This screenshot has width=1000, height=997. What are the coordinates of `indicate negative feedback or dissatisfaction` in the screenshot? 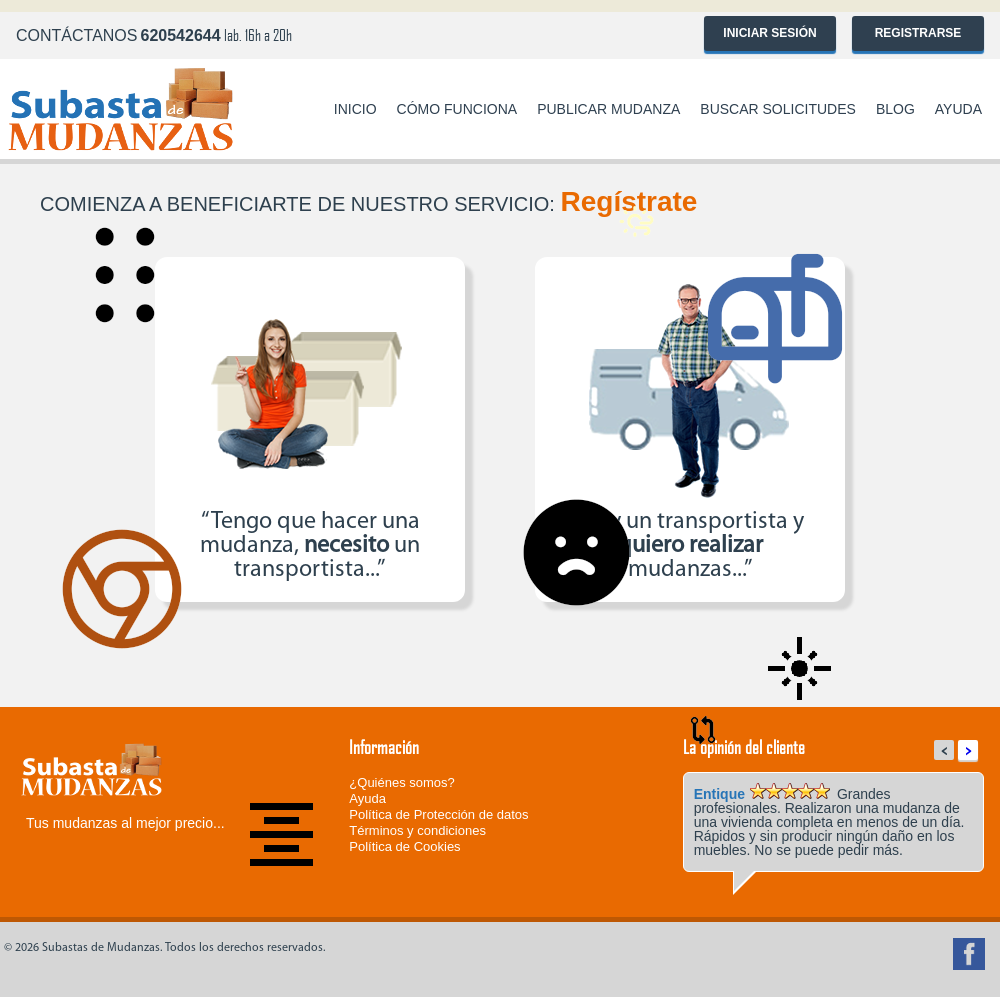 It's located at (576, 552).